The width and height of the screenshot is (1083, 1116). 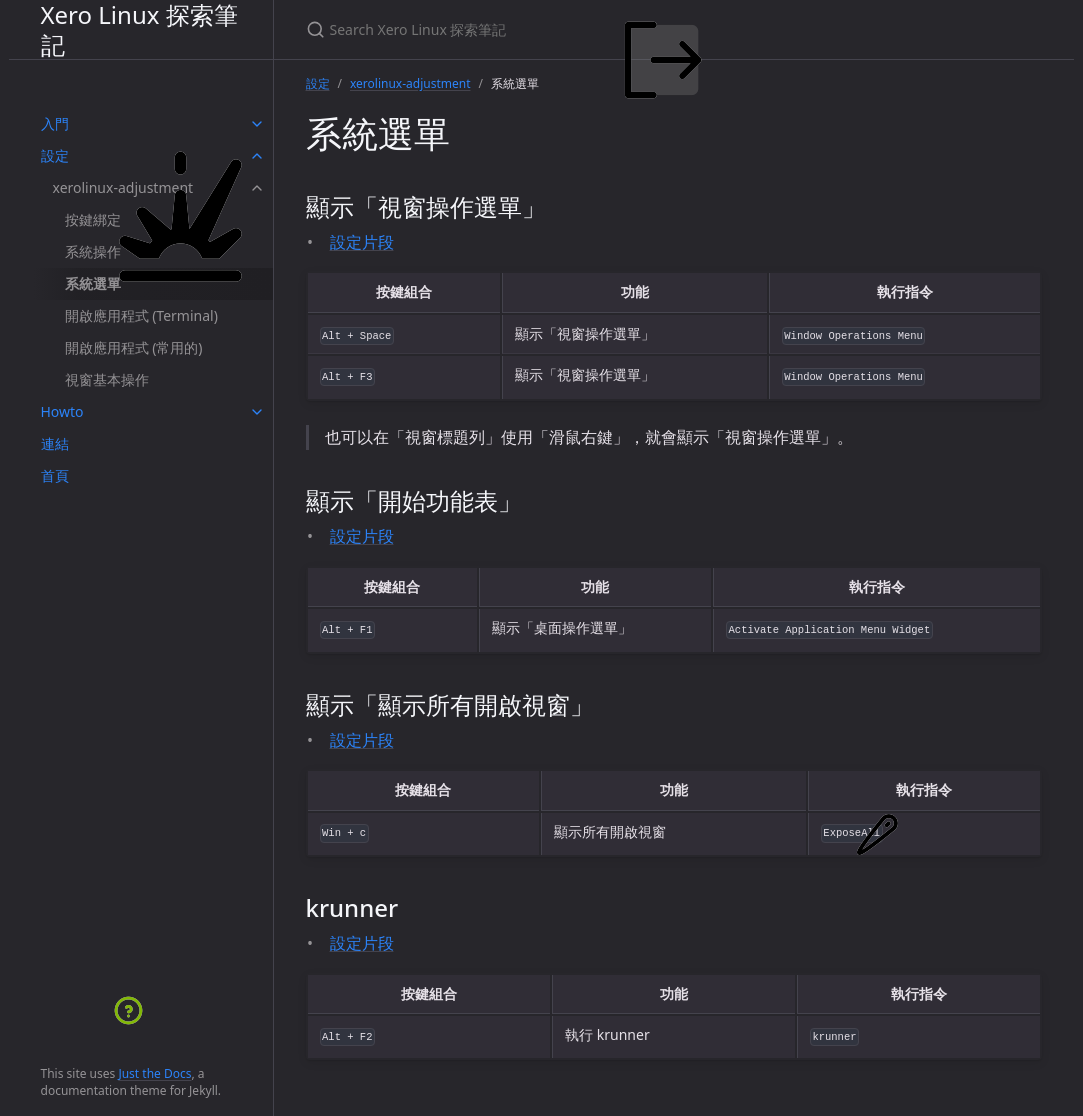 I want to click on access help or support information, so click(x=128, y=1010).